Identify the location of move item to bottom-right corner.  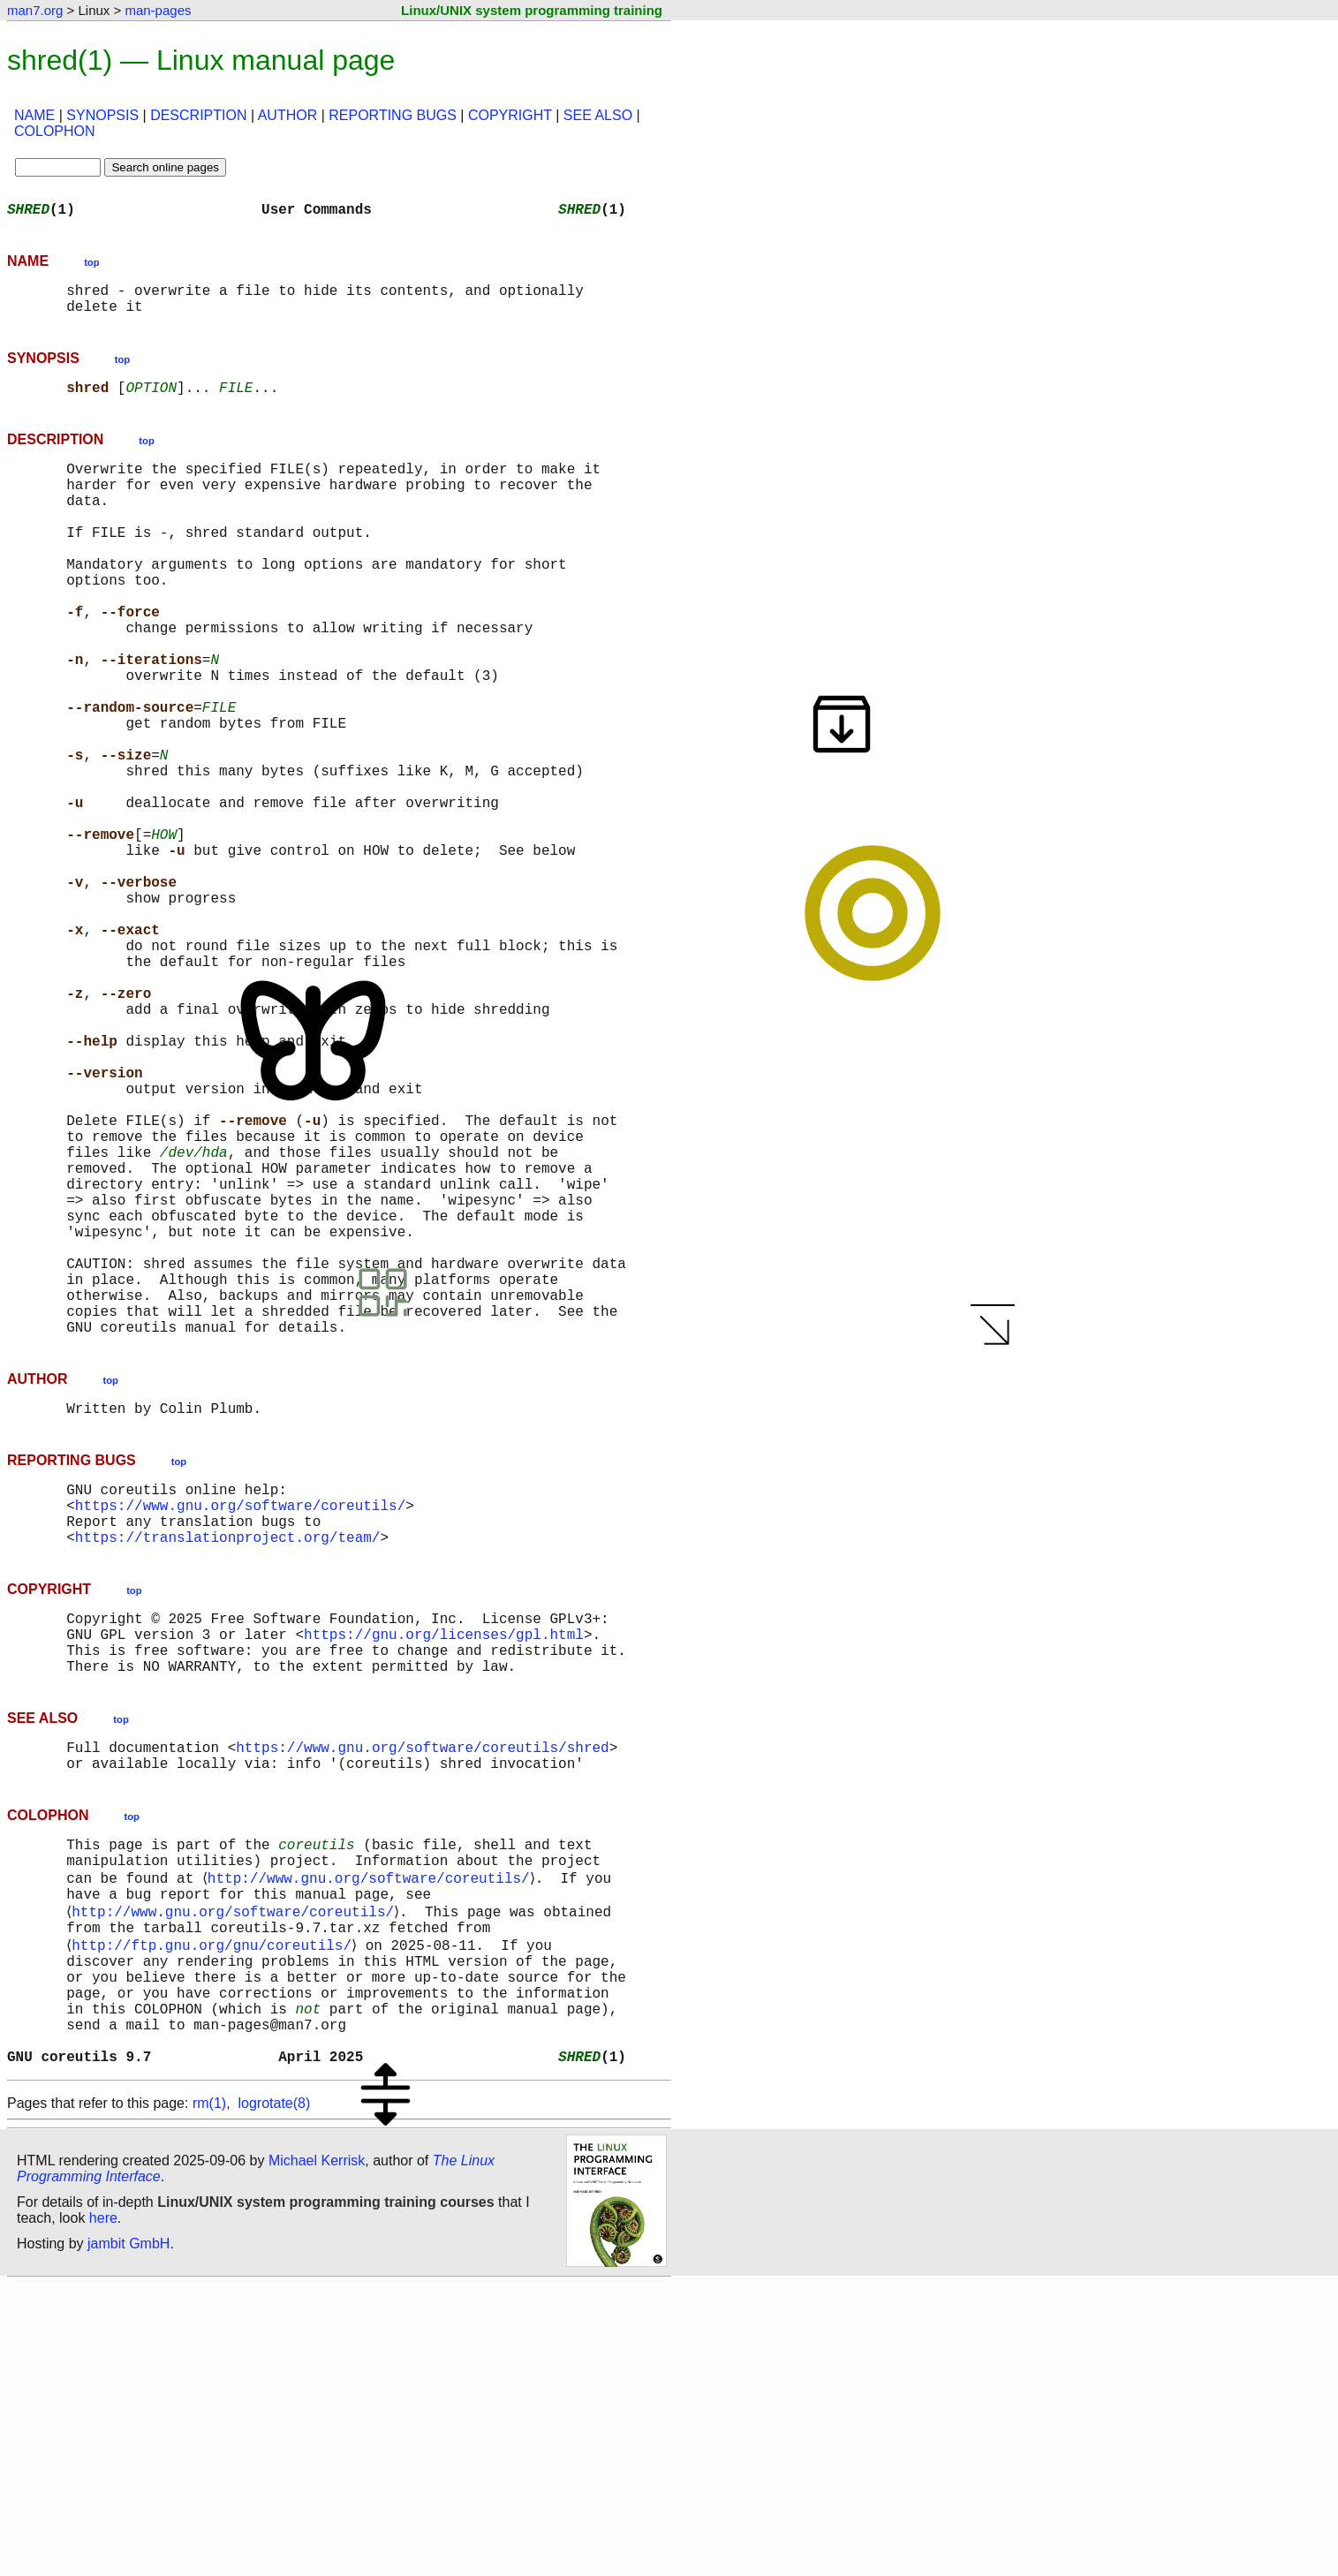
(993, 1326).